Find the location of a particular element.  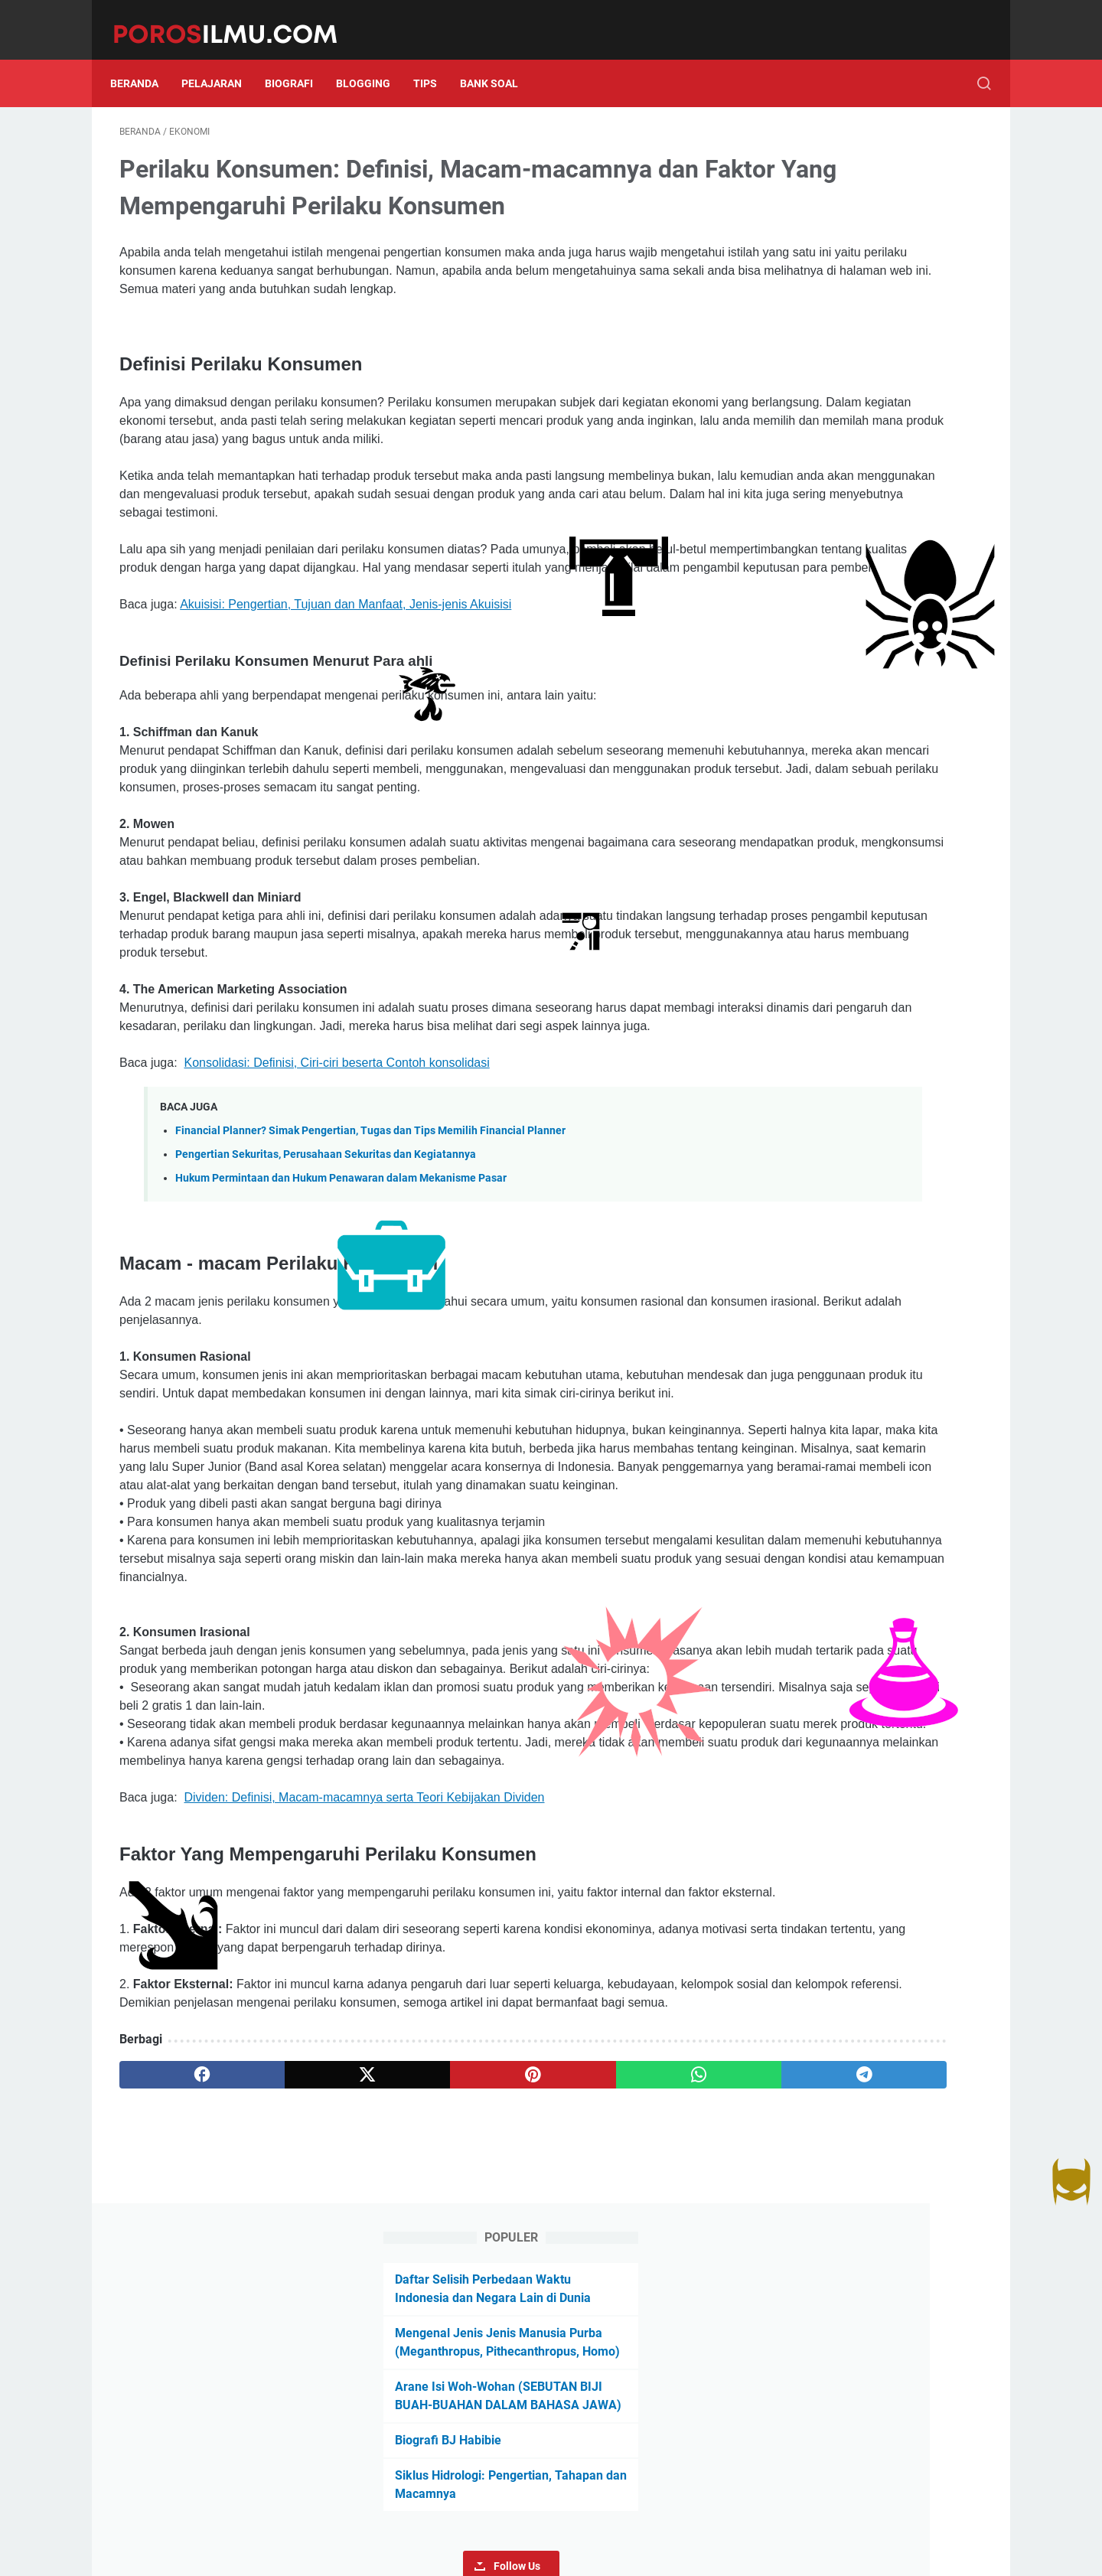

indicates an eclipse or celestial event in a game is located at coordinates (636, 1681).